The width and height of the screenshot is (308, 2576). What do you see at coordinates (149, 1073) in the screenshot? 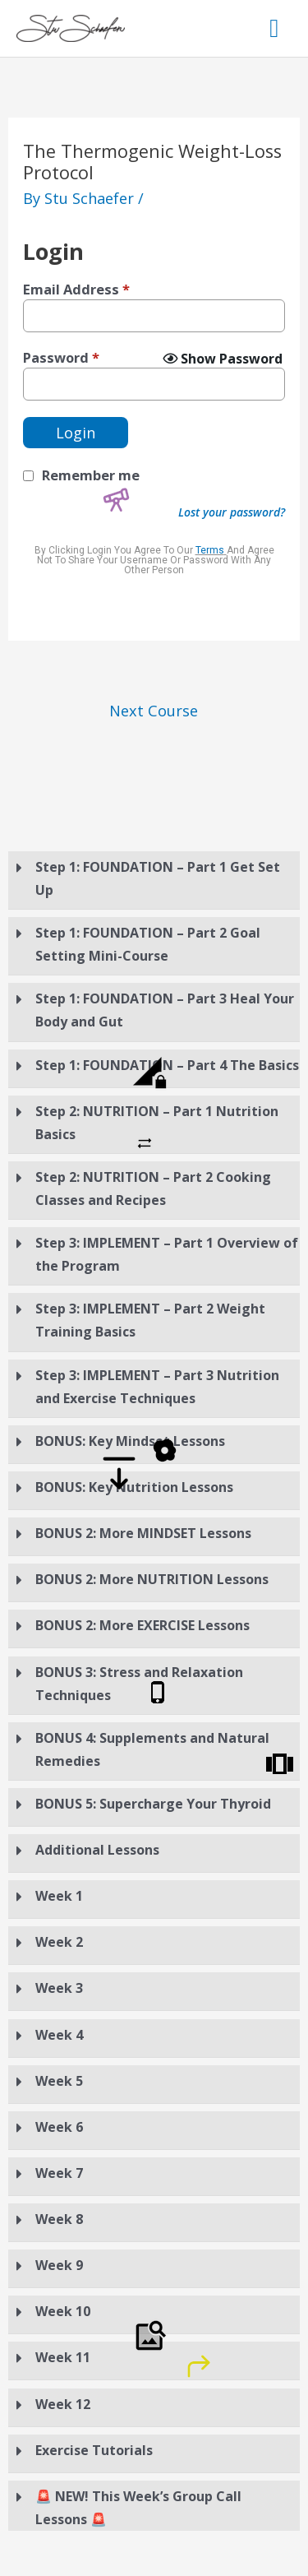
I see `network connection is secured or encrypted` at bounding box center [149, 1073].